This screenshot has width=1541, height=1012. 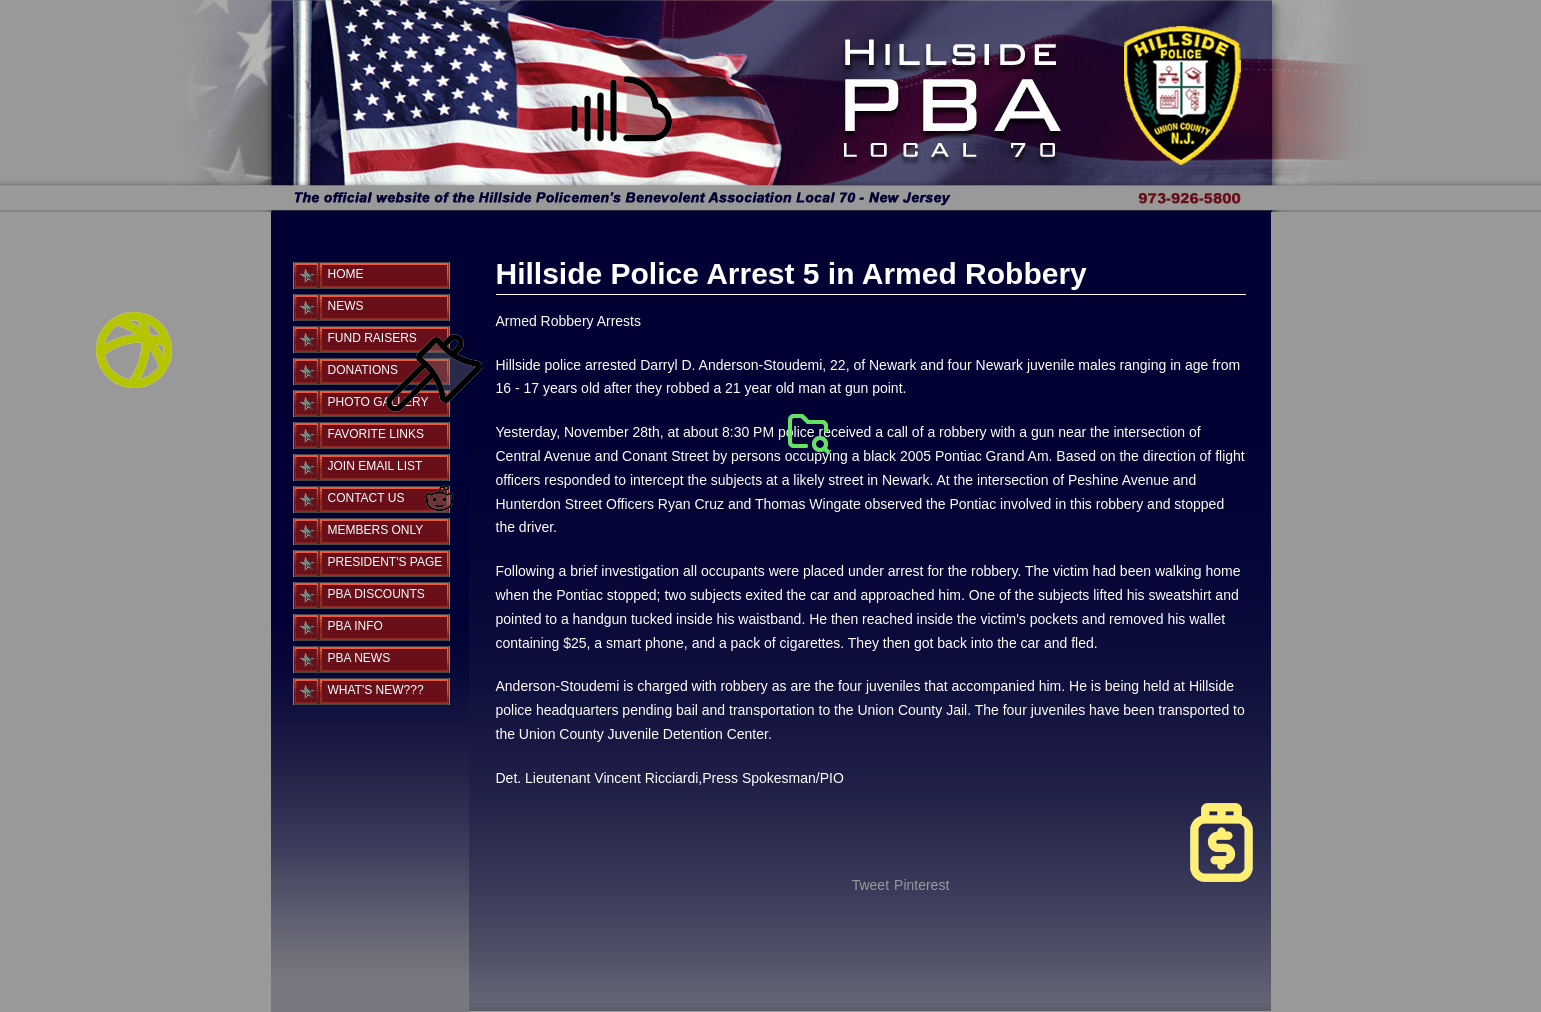 What do you see at coordinates (134, 350) in the screenshot?
I see `access games or entertainment section` at bounding box center [134, 350].